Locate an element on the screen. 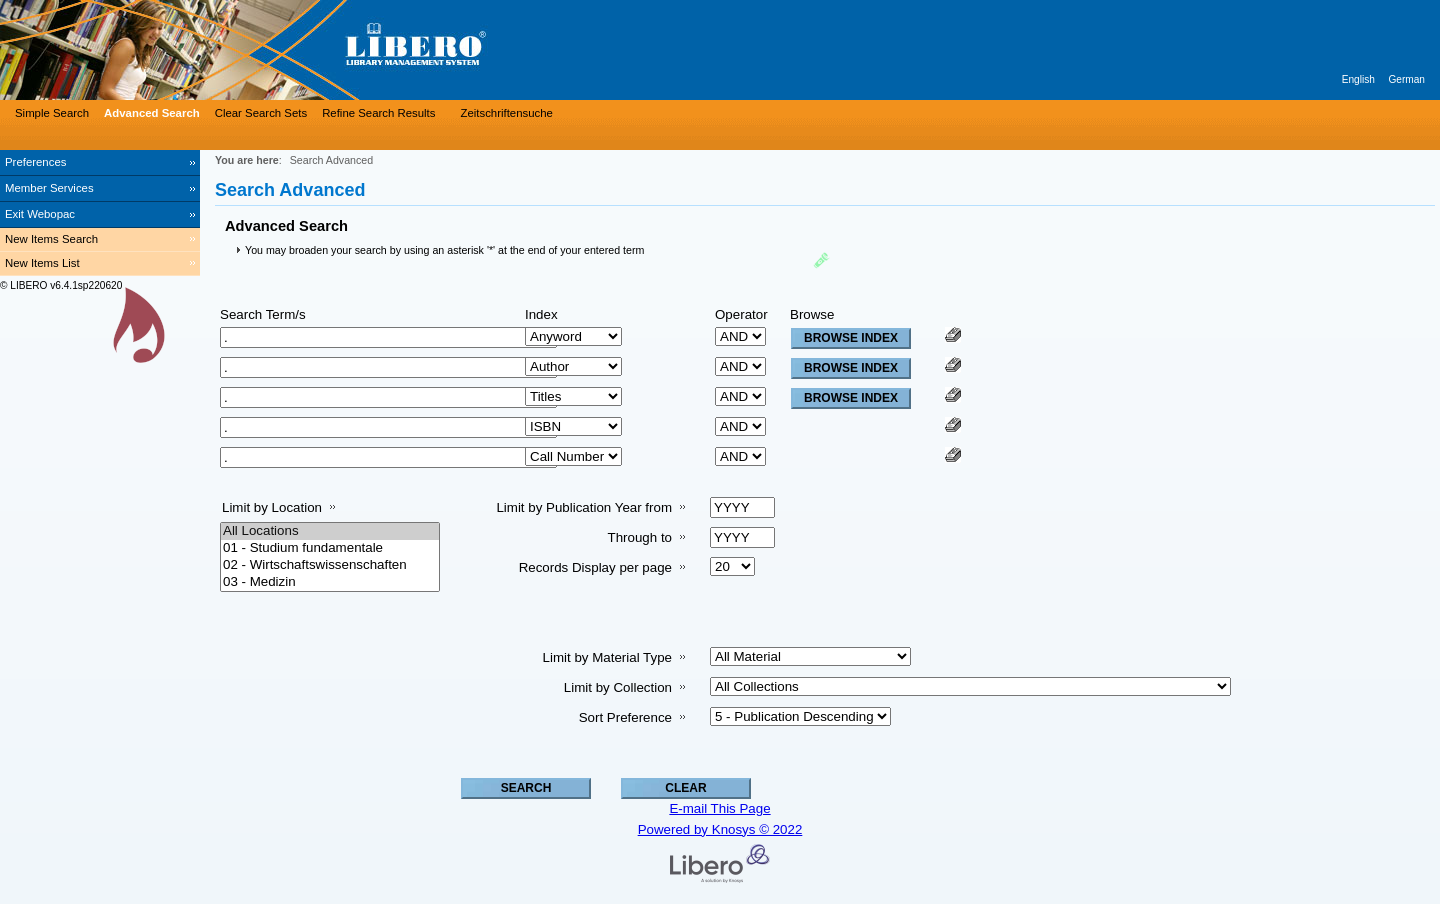  toggle flashlight on/off is located at coordinates (821, 260).